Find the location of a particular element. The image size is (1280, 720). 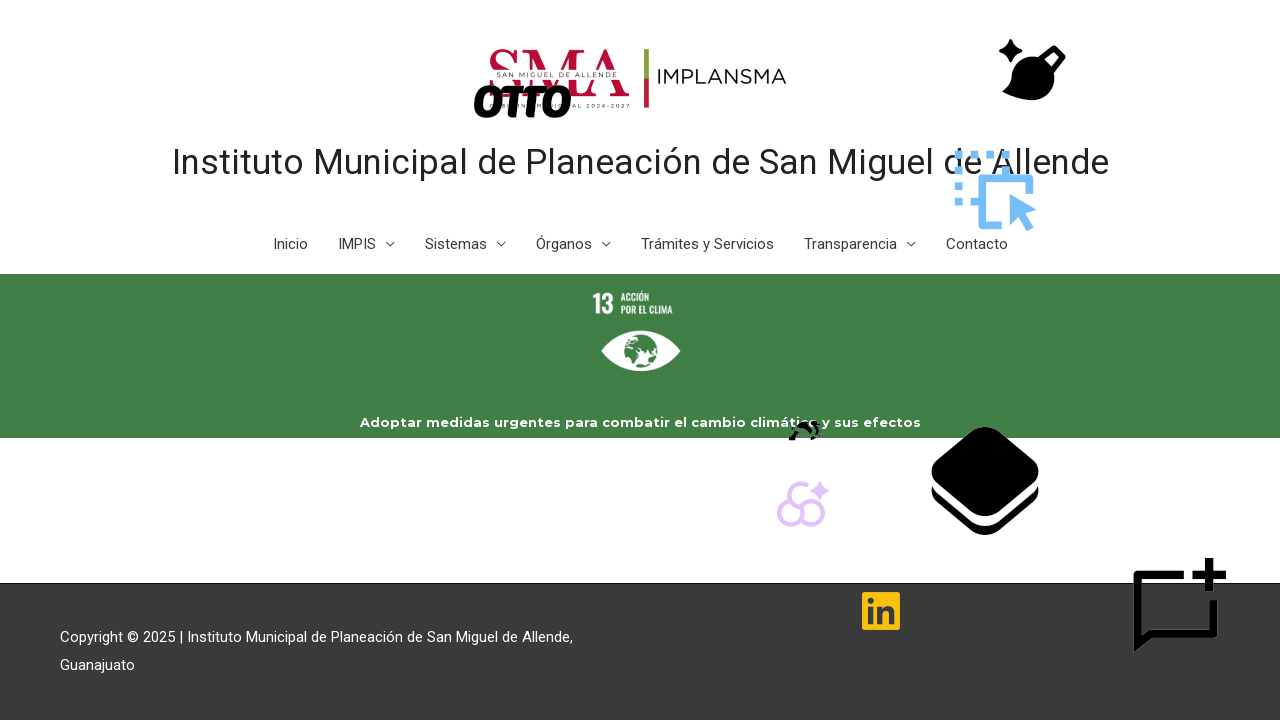

start a new chat conversation is located at coordinates (1175, 608).